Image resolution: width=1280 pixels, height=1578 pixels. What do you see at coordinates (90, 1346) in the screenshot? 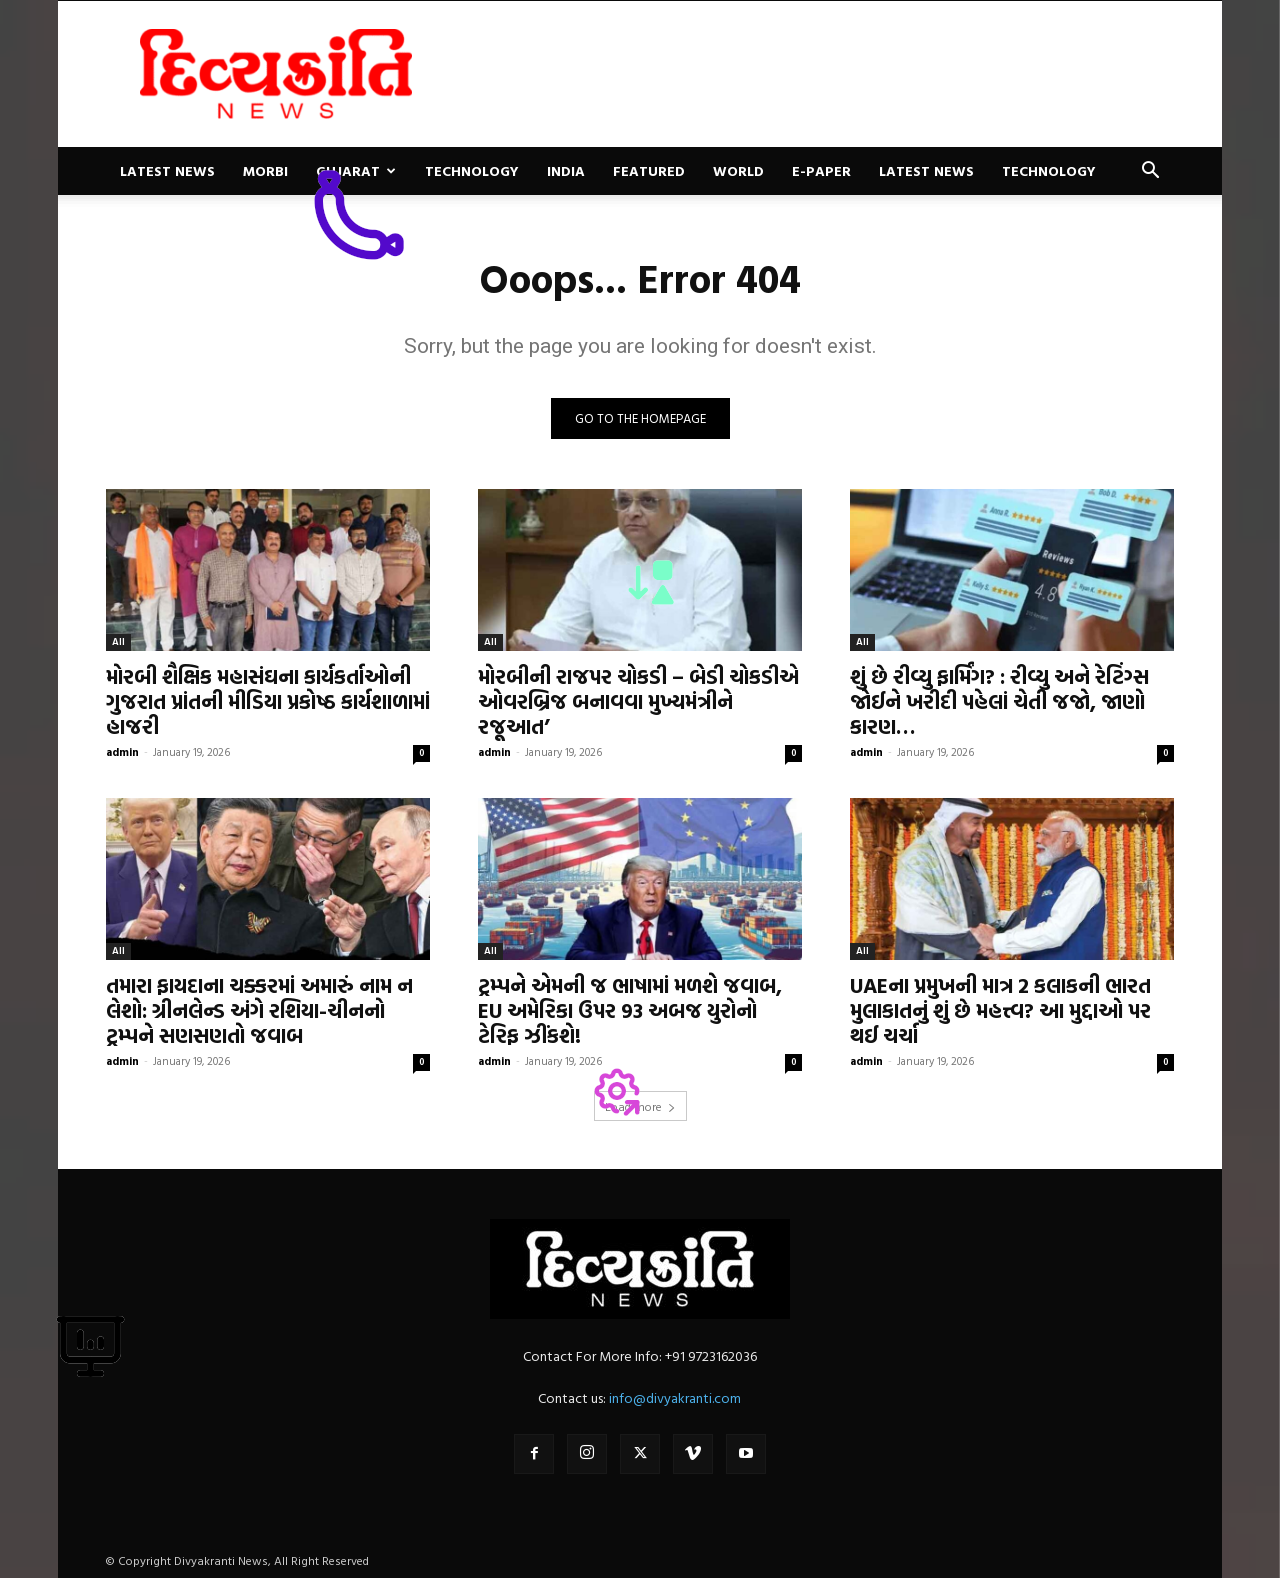
I see `view presentation analytics` at bounding box center [90, 1346].